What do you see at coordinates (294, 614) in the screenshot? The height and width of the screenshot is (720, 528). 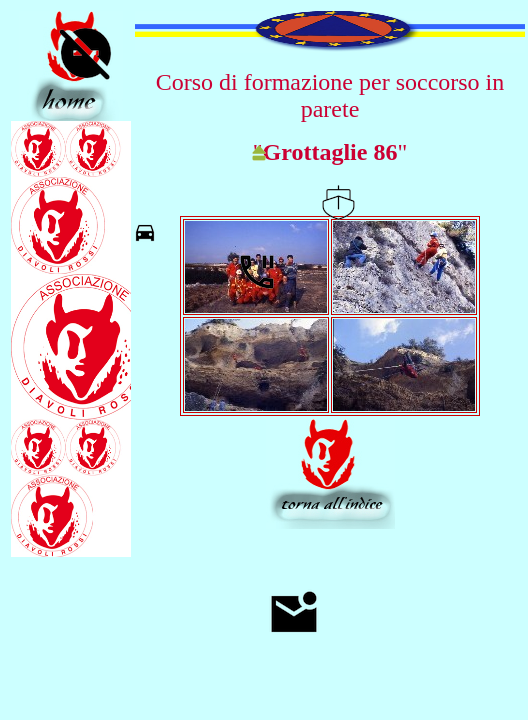 I see `indicates an unread email message` at bounding box center [294, 614].